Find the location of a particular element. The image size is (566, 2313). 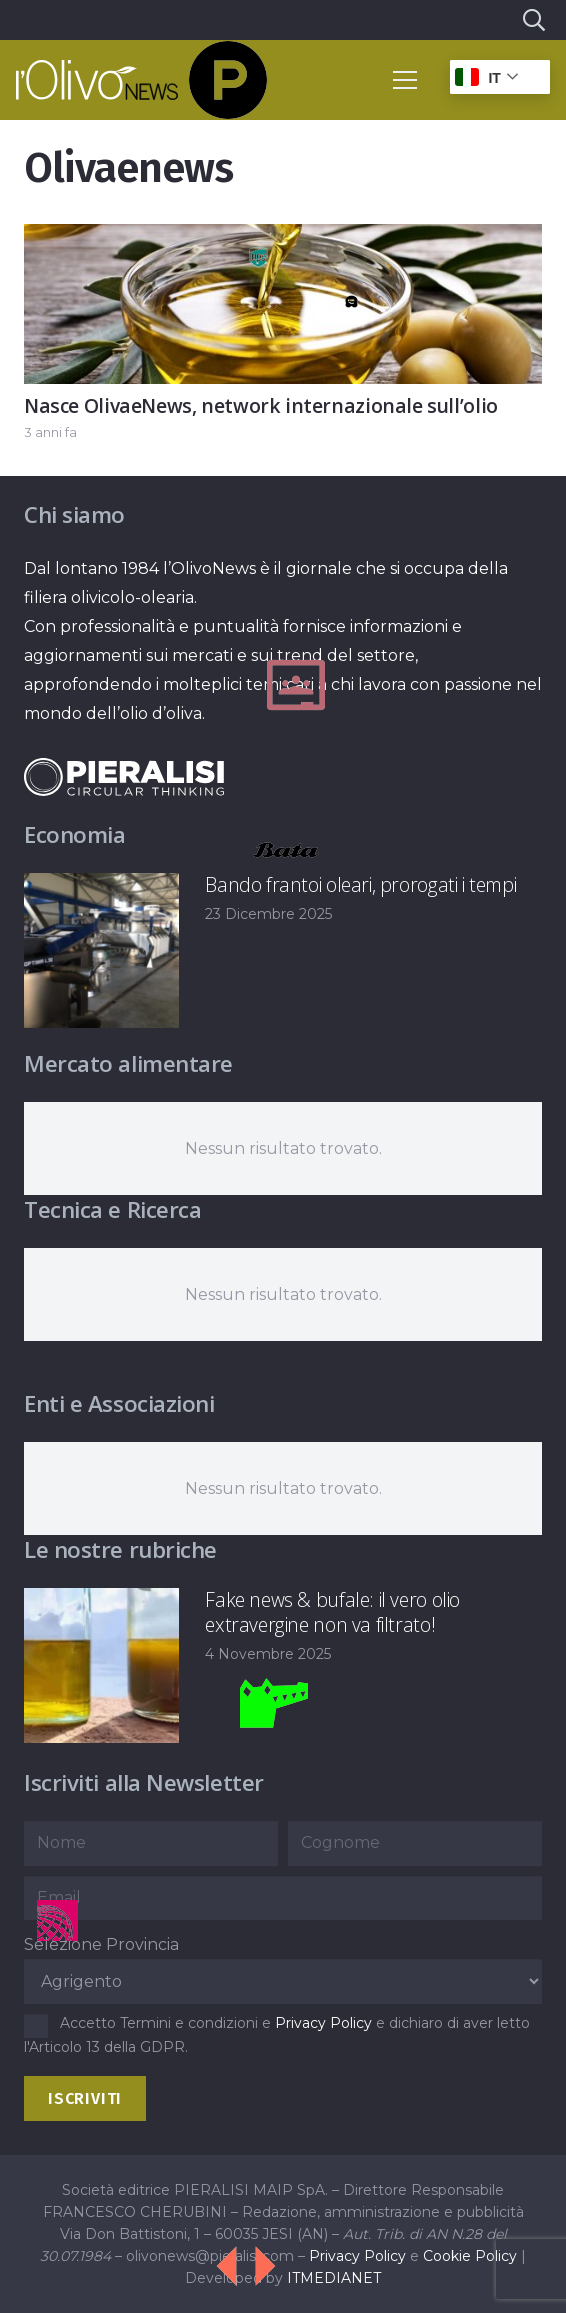

united airlines app or website is located at coordinates (57, 1920).